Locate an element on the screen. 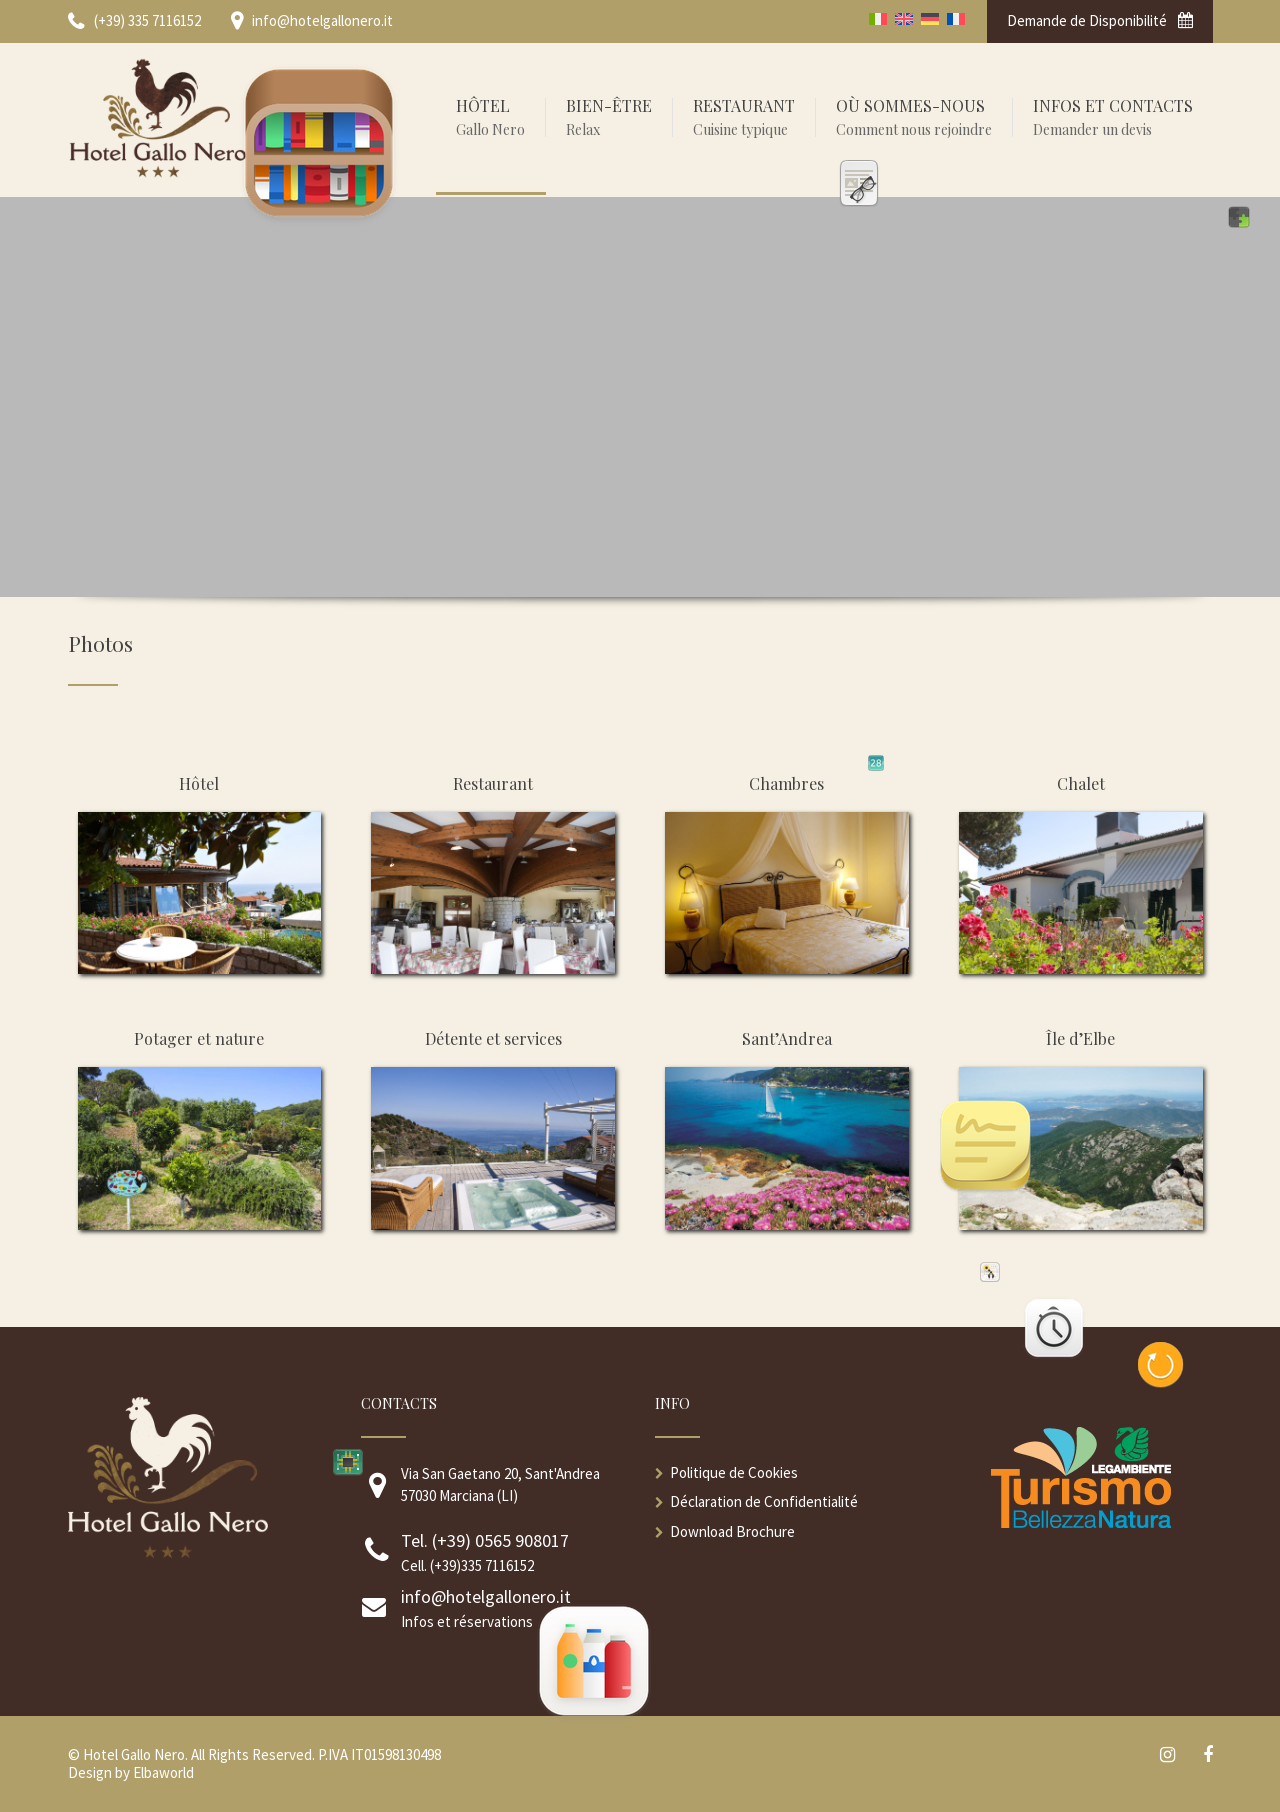 This screenshot has width=1280, height=1812. open pomidor timer app is located at coordinates (1054, 1328).